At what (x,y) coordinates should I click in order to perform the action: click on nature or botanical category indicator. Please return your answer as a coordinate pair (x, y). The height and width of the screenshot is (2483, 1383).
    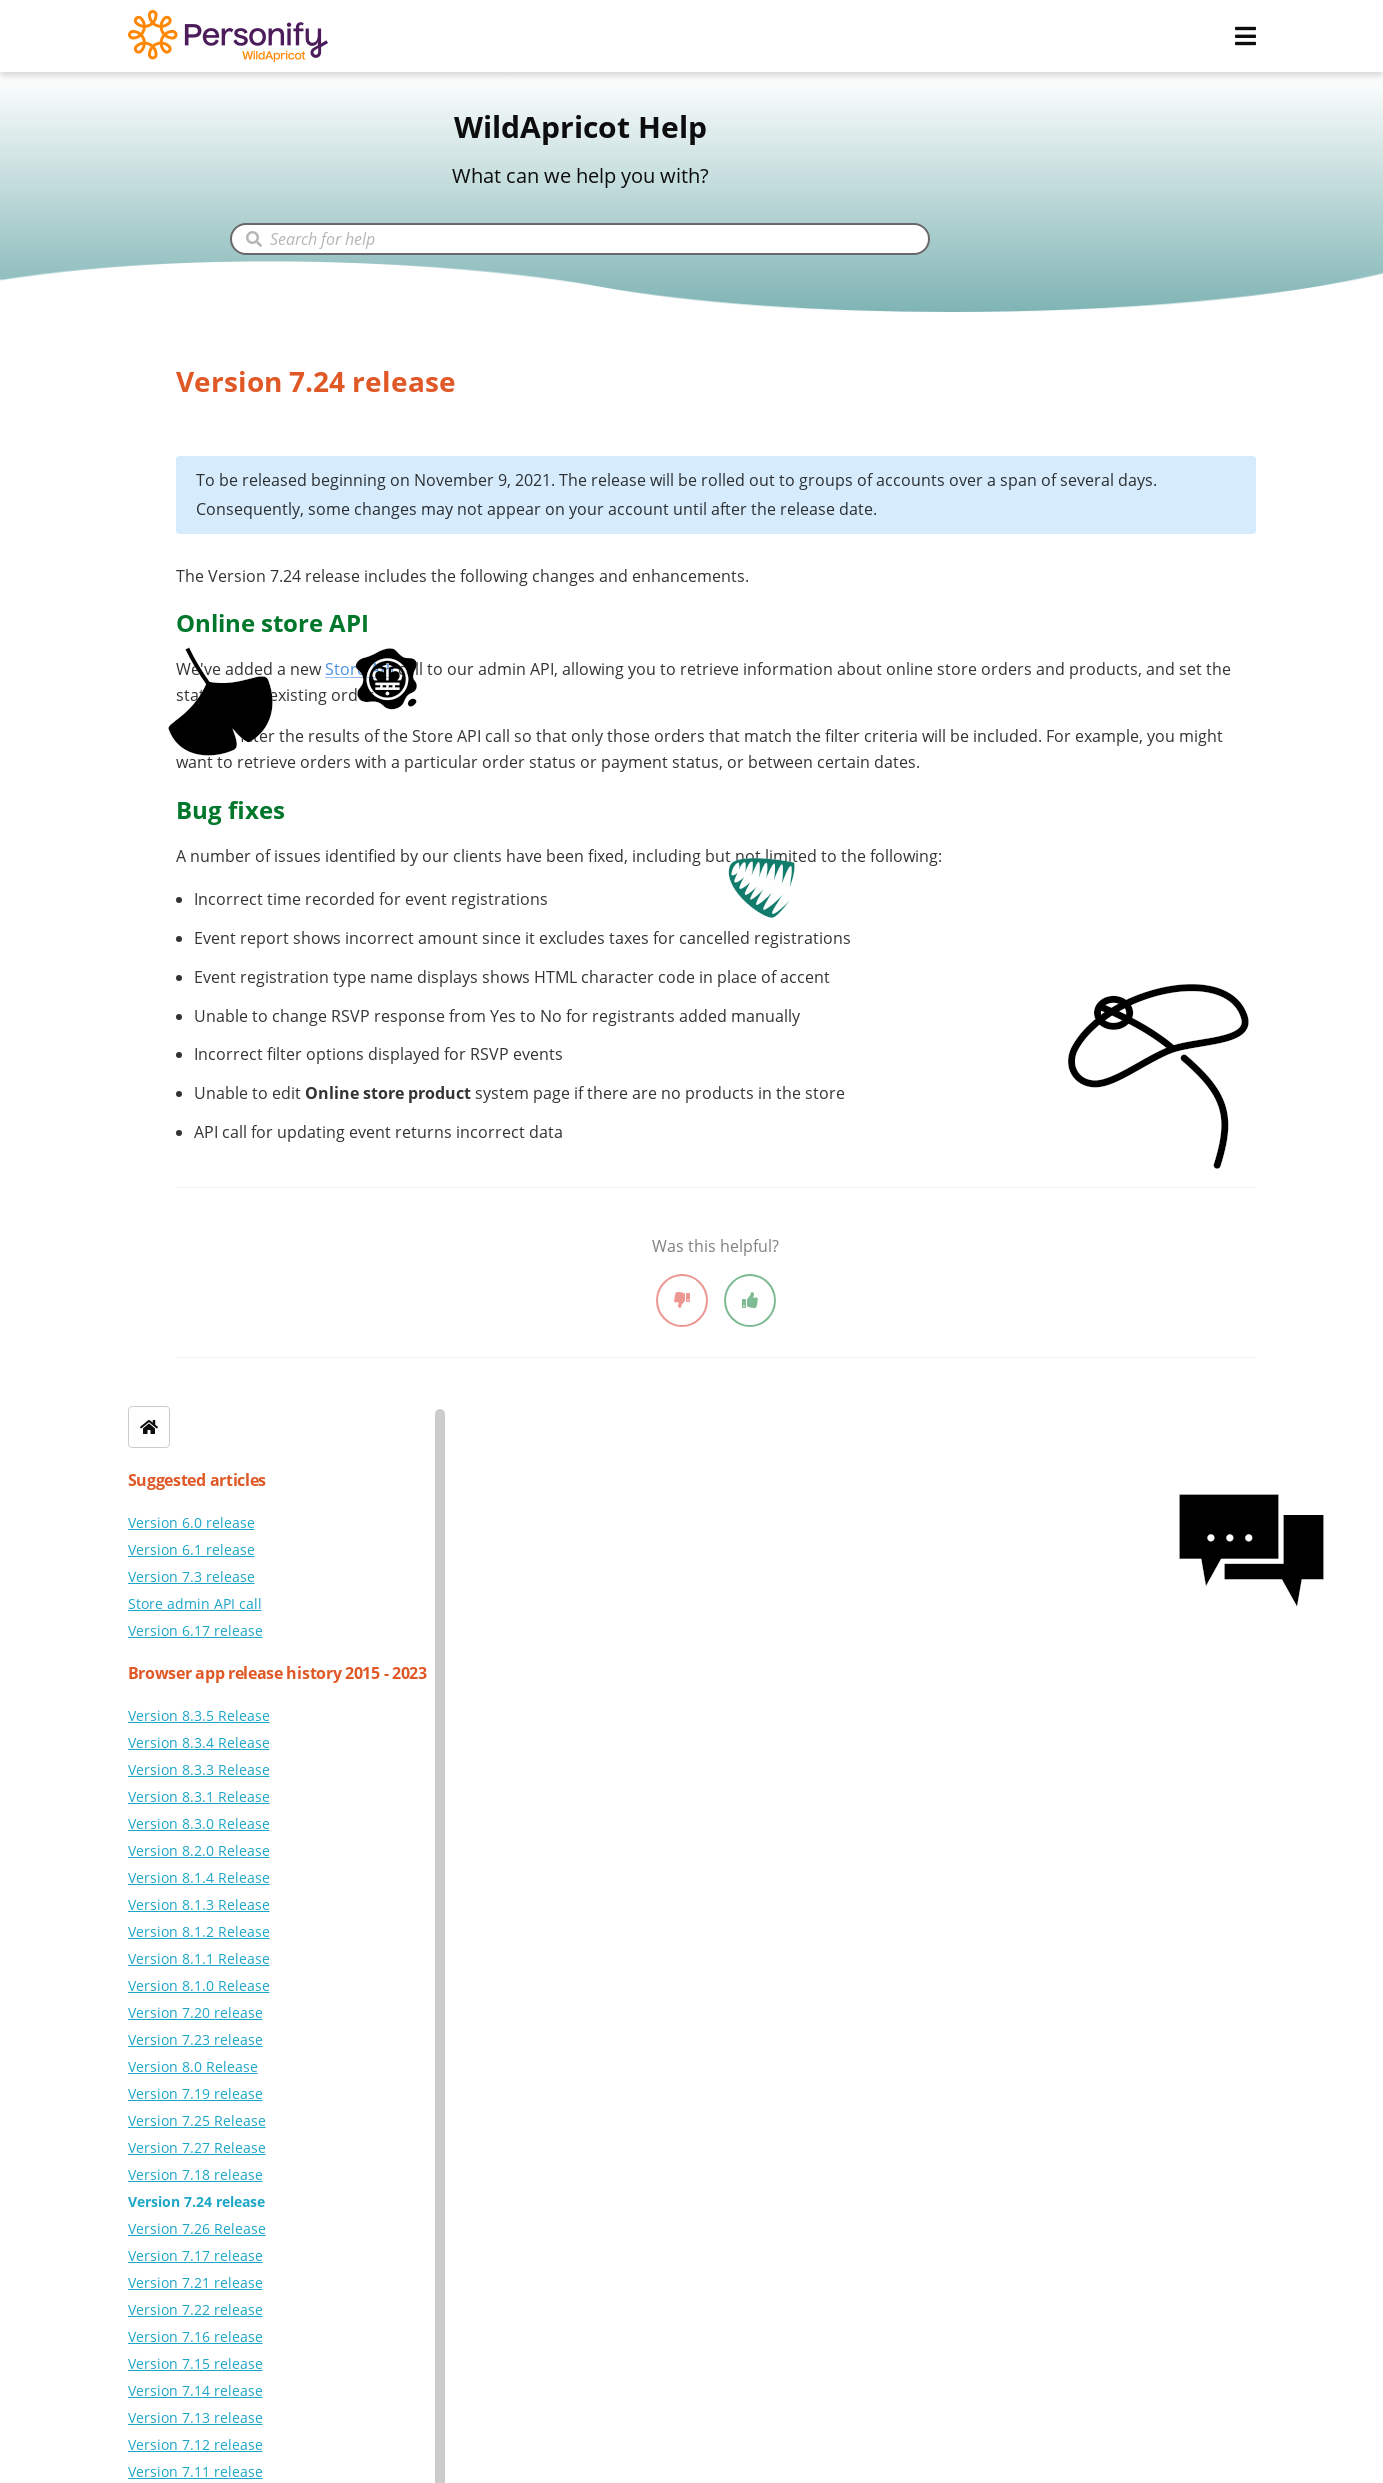
    Looking at the image, I should click on (220, 701).